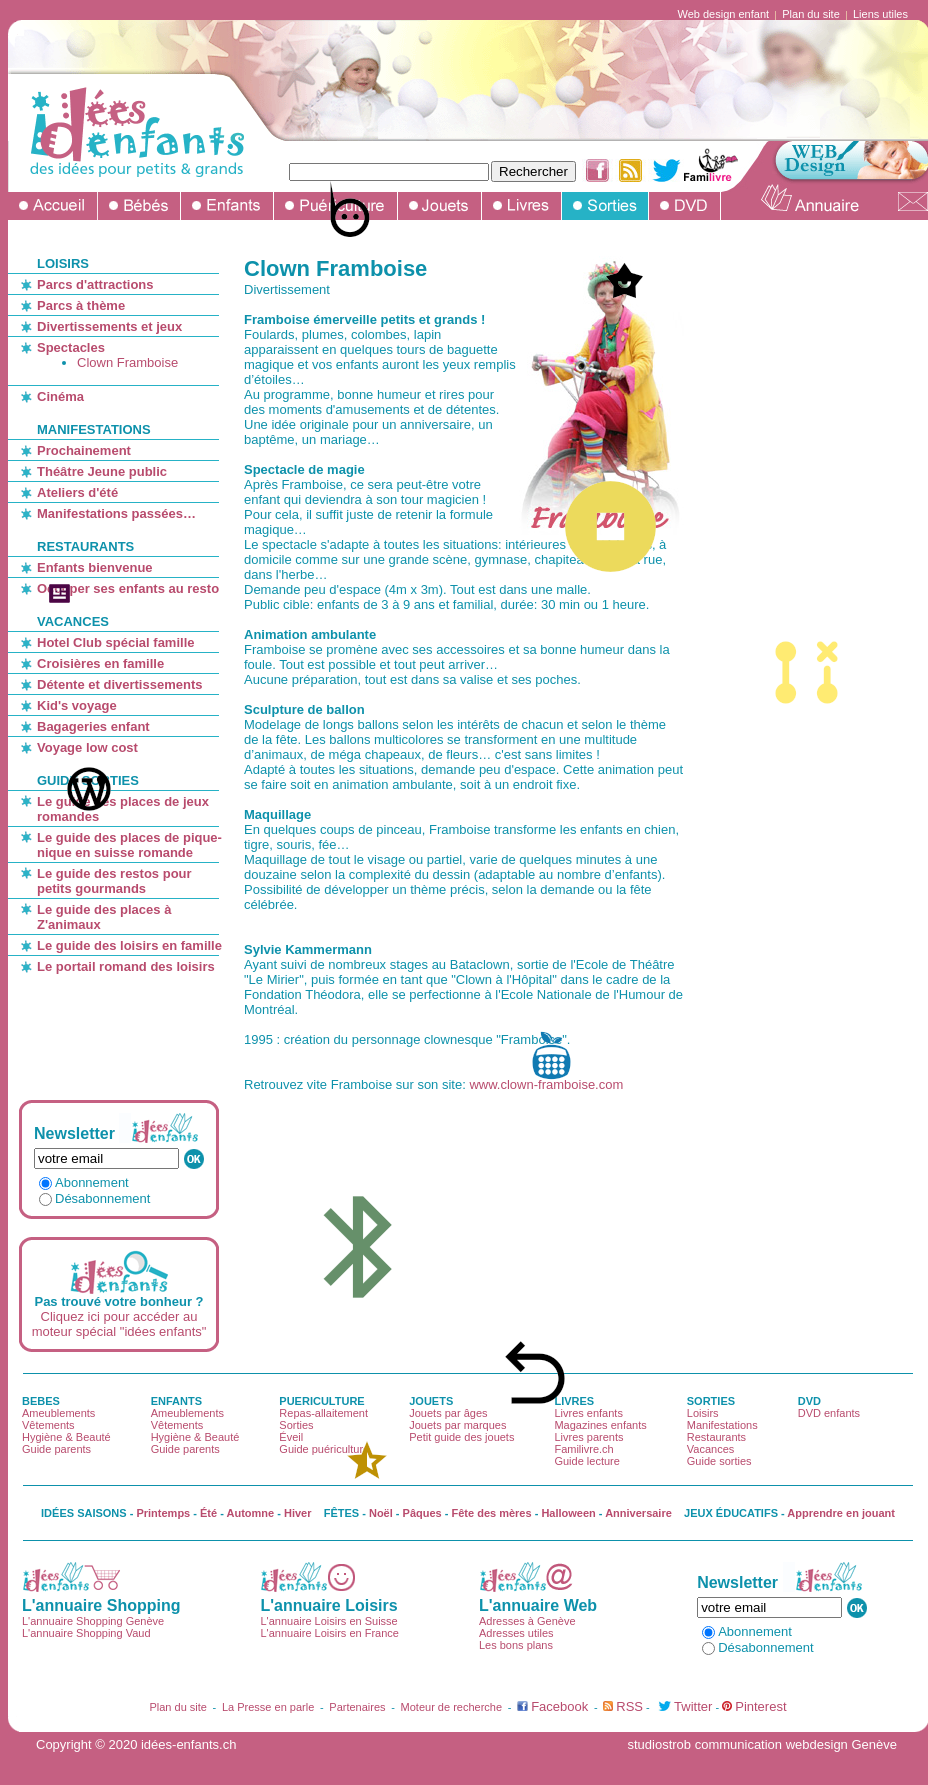 This screenshot has height=1785, width=928. Describe the element at coordinates (89, 789) in the screenshot. I see `link to WordPress website or blog` at that location.